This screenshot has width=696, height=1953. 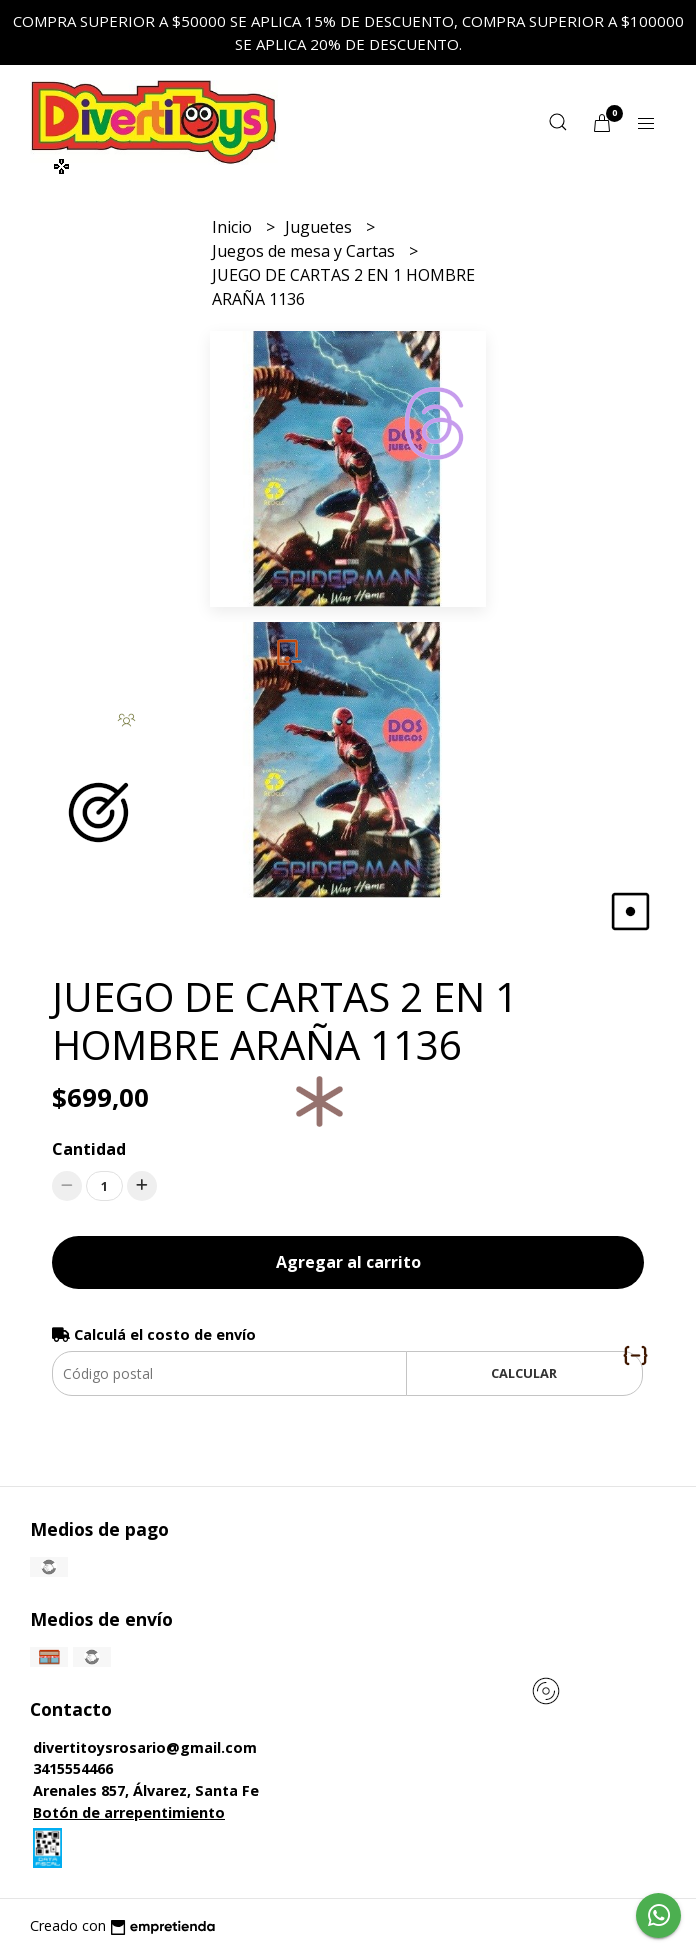 I want to click on set a goal or objective, so click(x=98, y=812).